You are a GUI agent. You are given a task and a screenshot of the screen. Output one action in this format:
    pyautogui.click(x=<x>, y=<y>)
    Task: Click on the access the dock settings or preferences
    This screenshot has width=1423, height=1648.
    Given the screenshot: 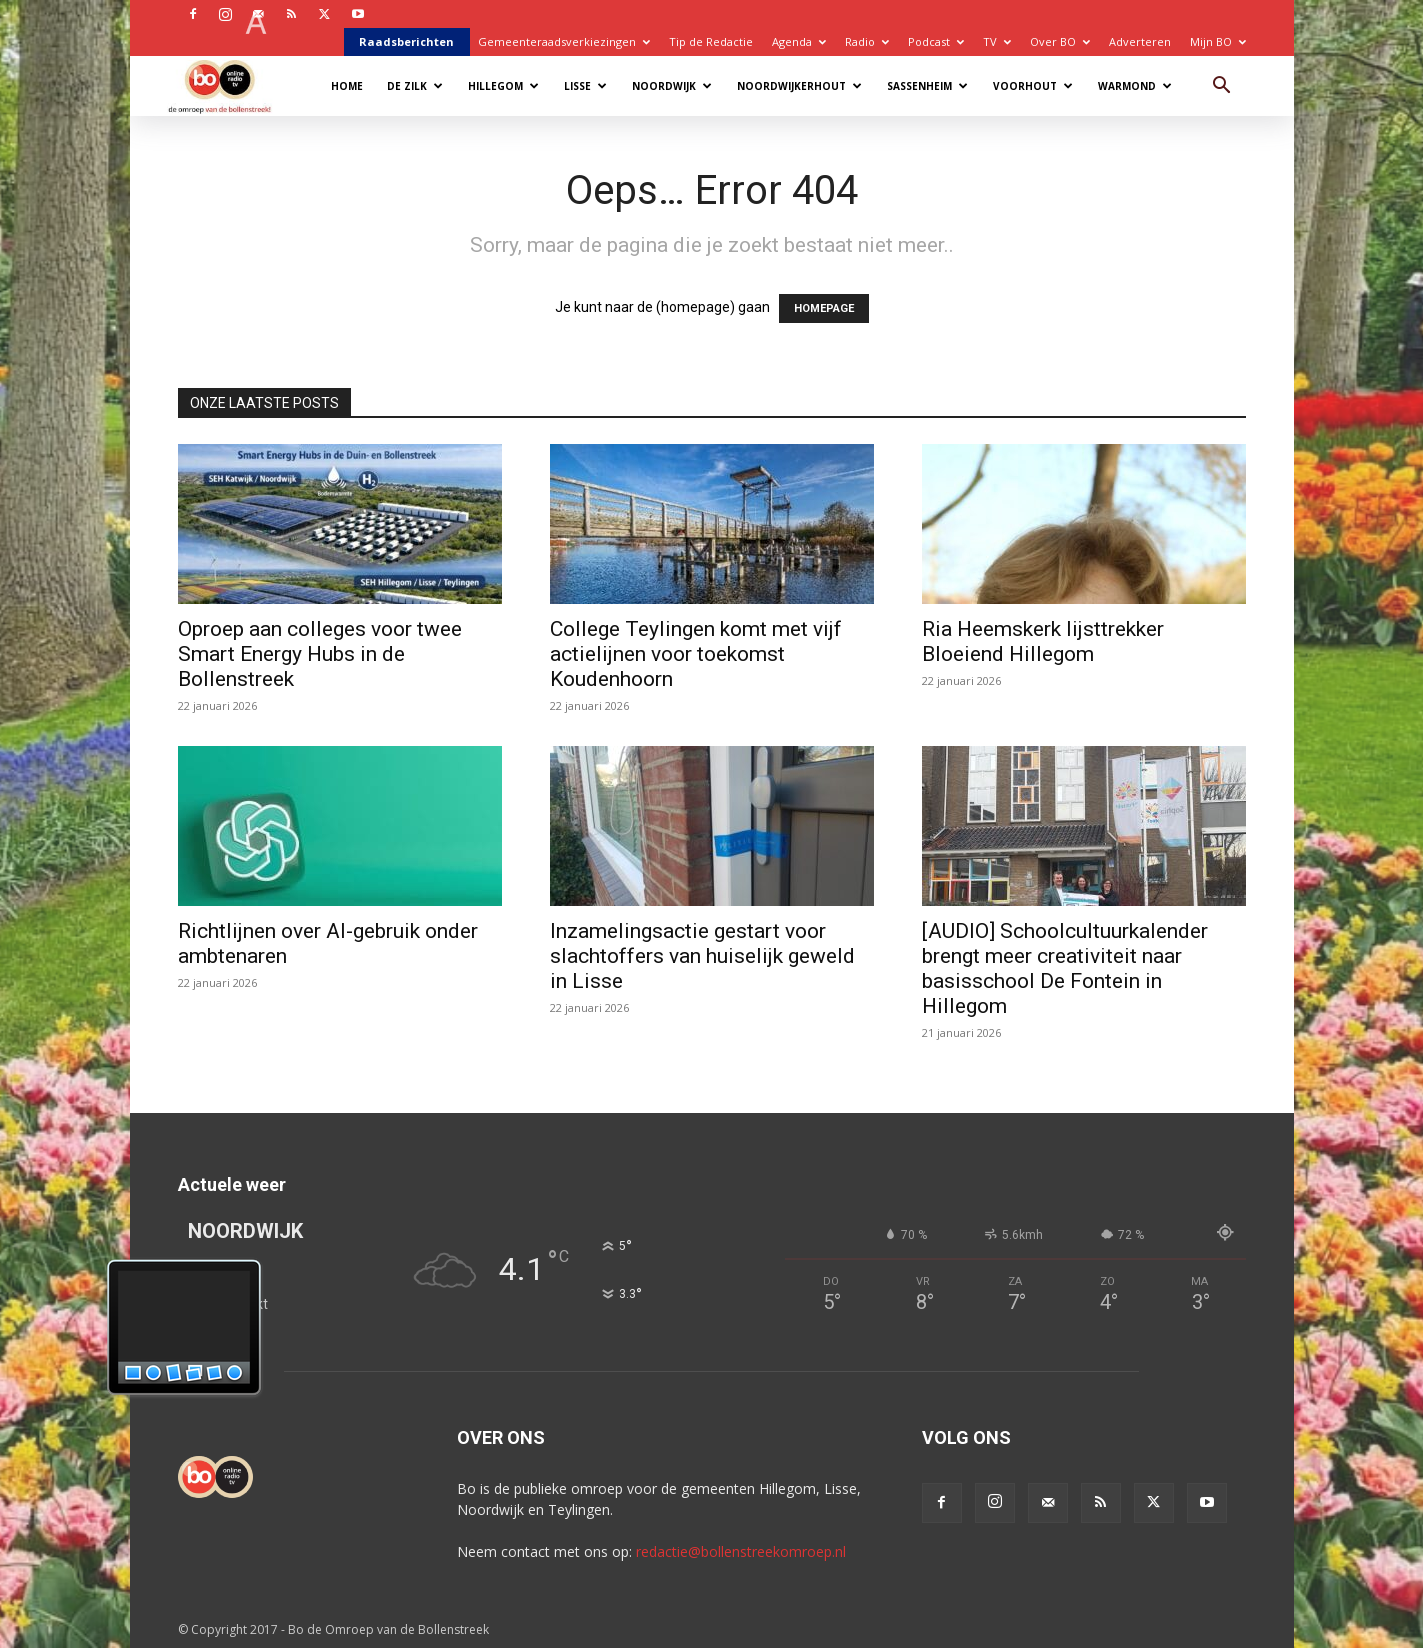 What is the action you would take?
    pyautogui.click(x=184, y=1328)
    